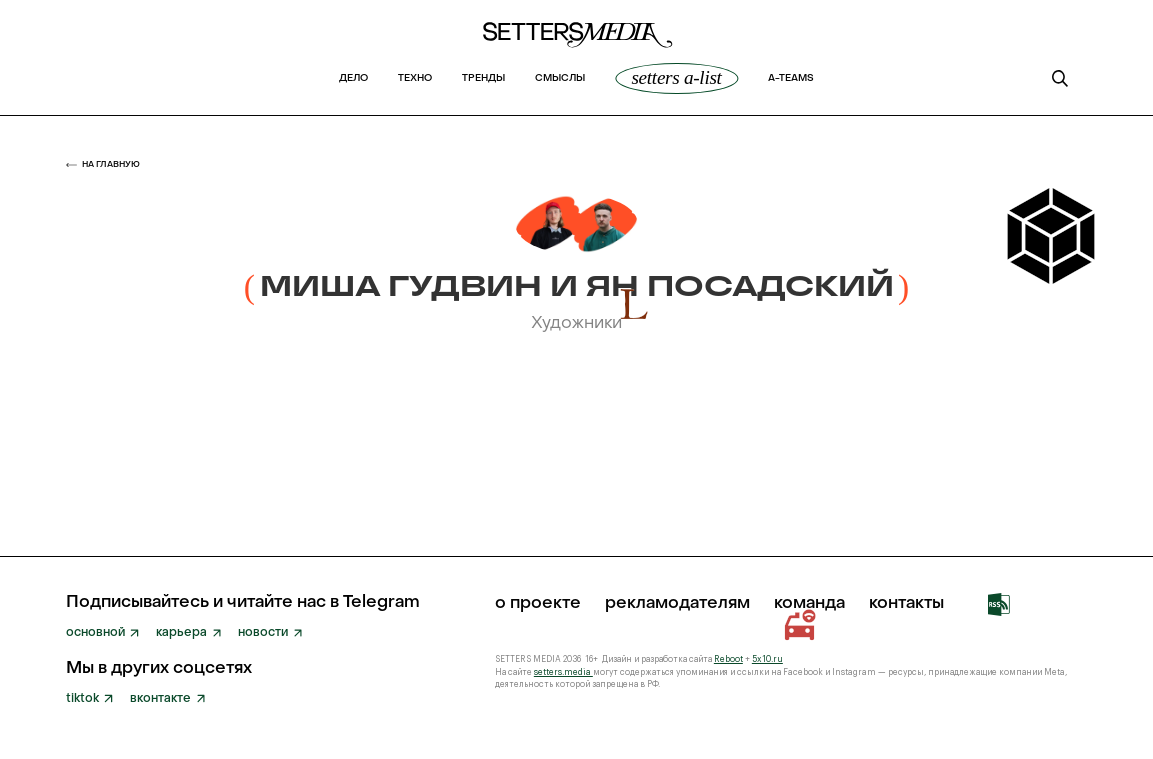 This screenshot has width=1153, height=759. What do you see at coordinates (634, 304) in the screenshot?
I see `lerna monorepo tool branding` at bounding box center [634, 304].